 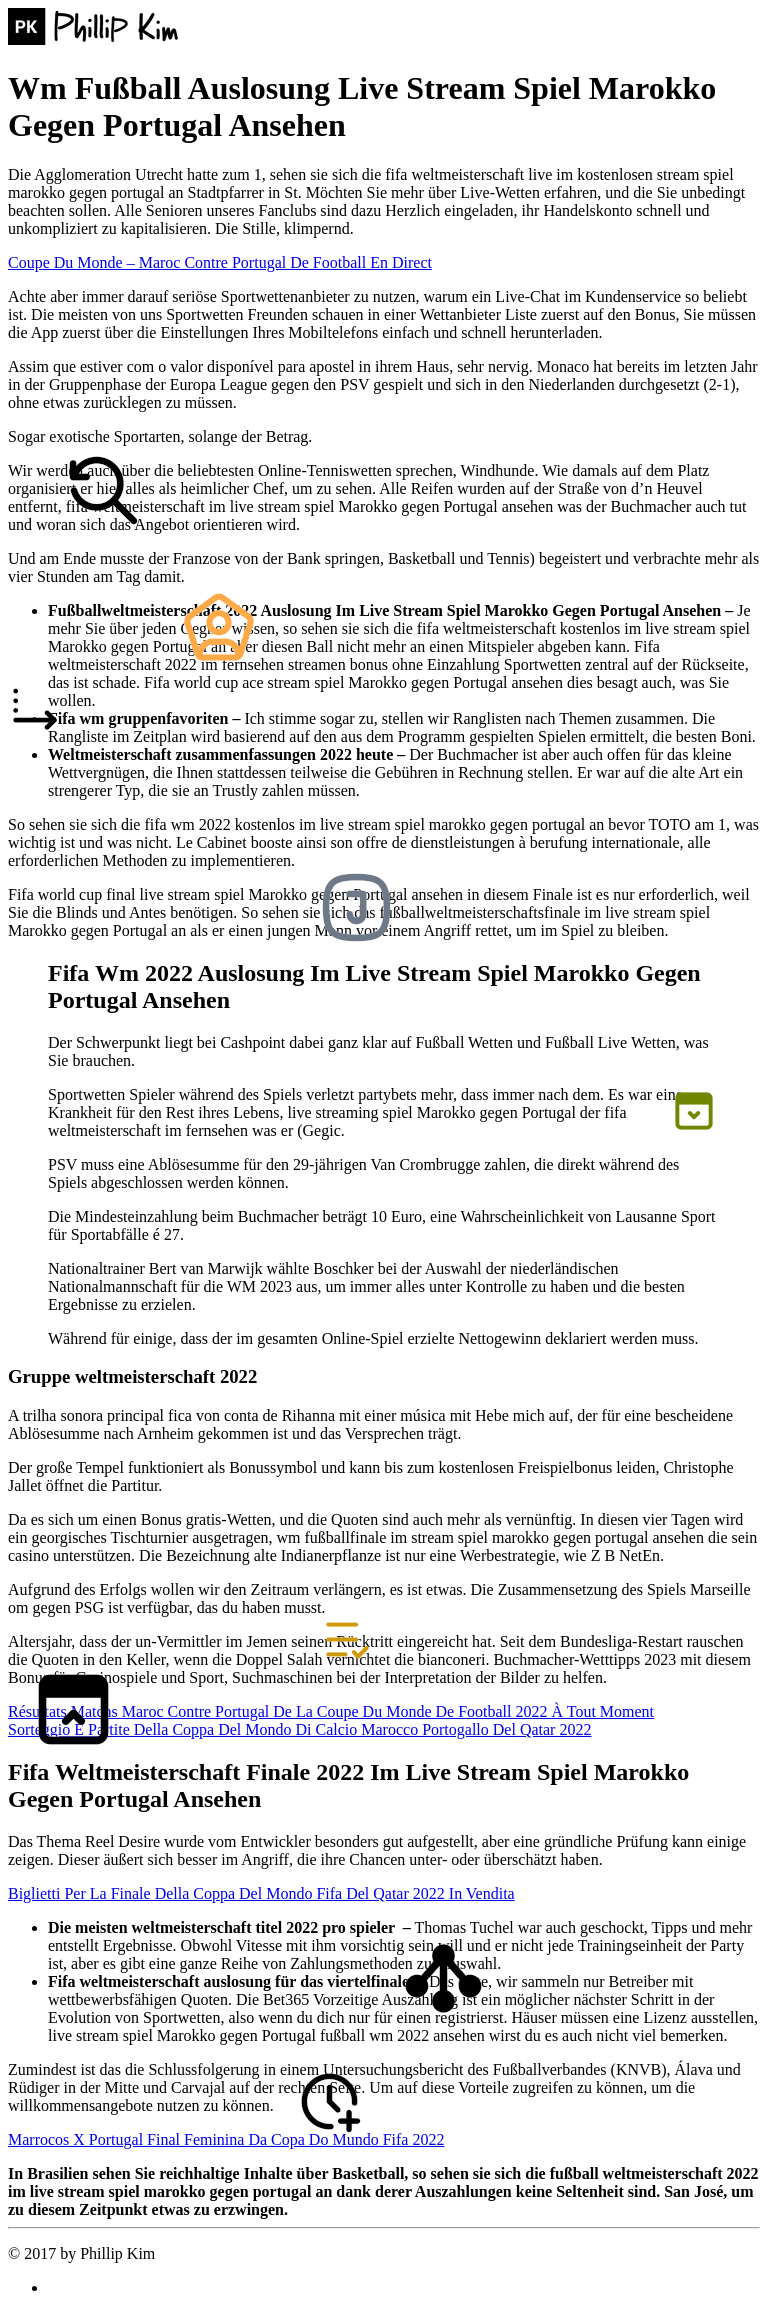 I want to click on expand the navigation bar, so click(x=694, y=1111).